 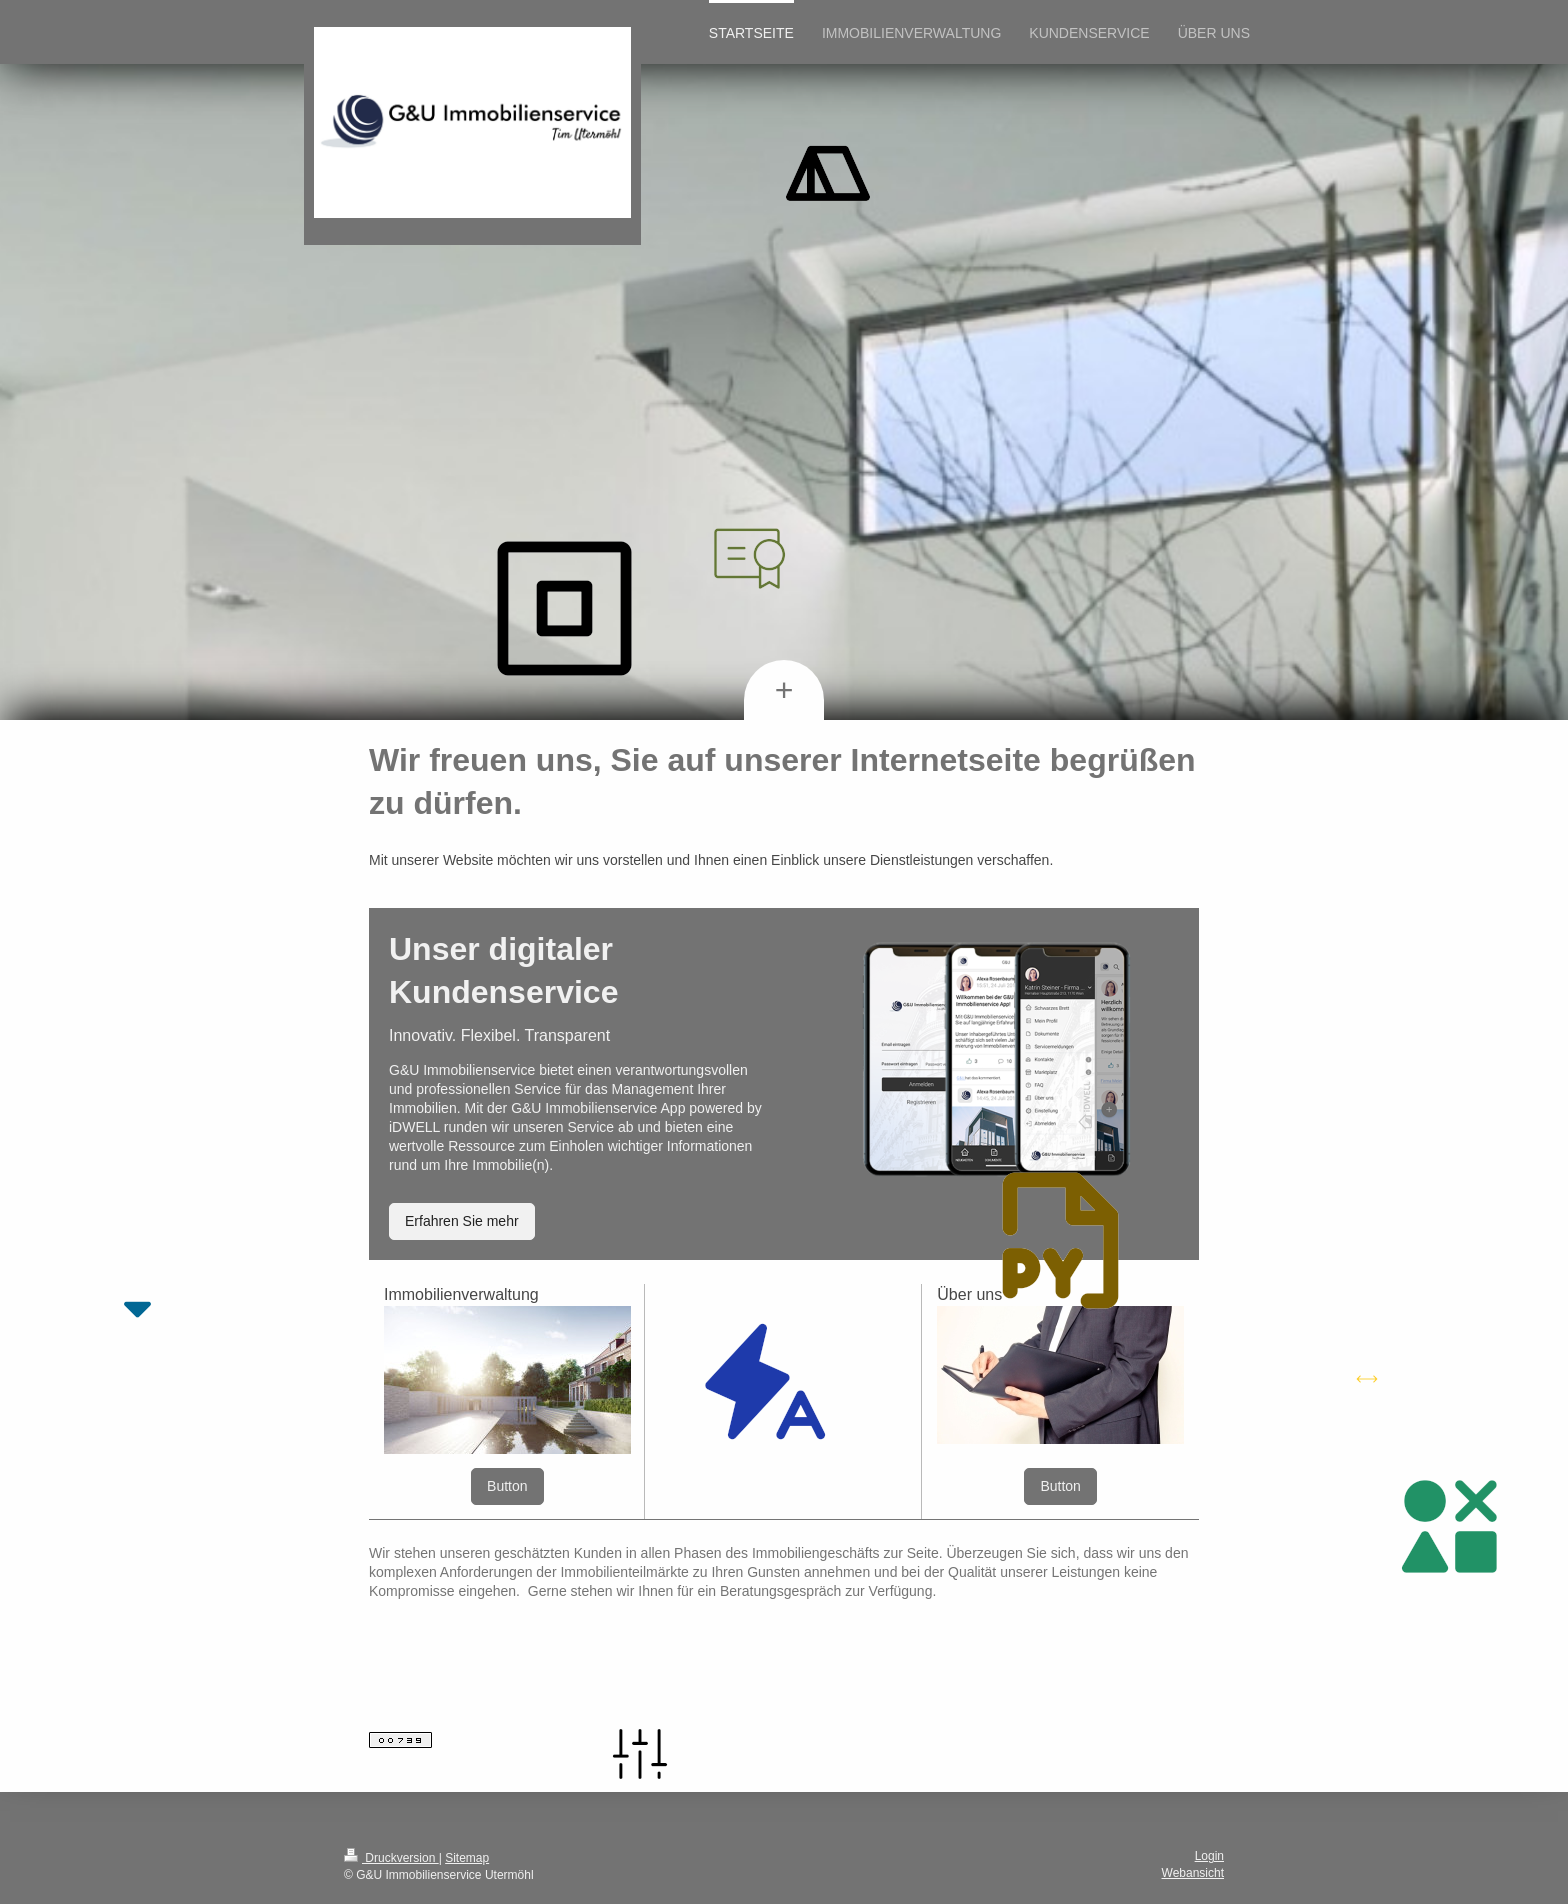 What do you see at coordinates (137, 1308) in the screenshot?
I see `expand a dropdown menu` at bounding box center [137, 1308].